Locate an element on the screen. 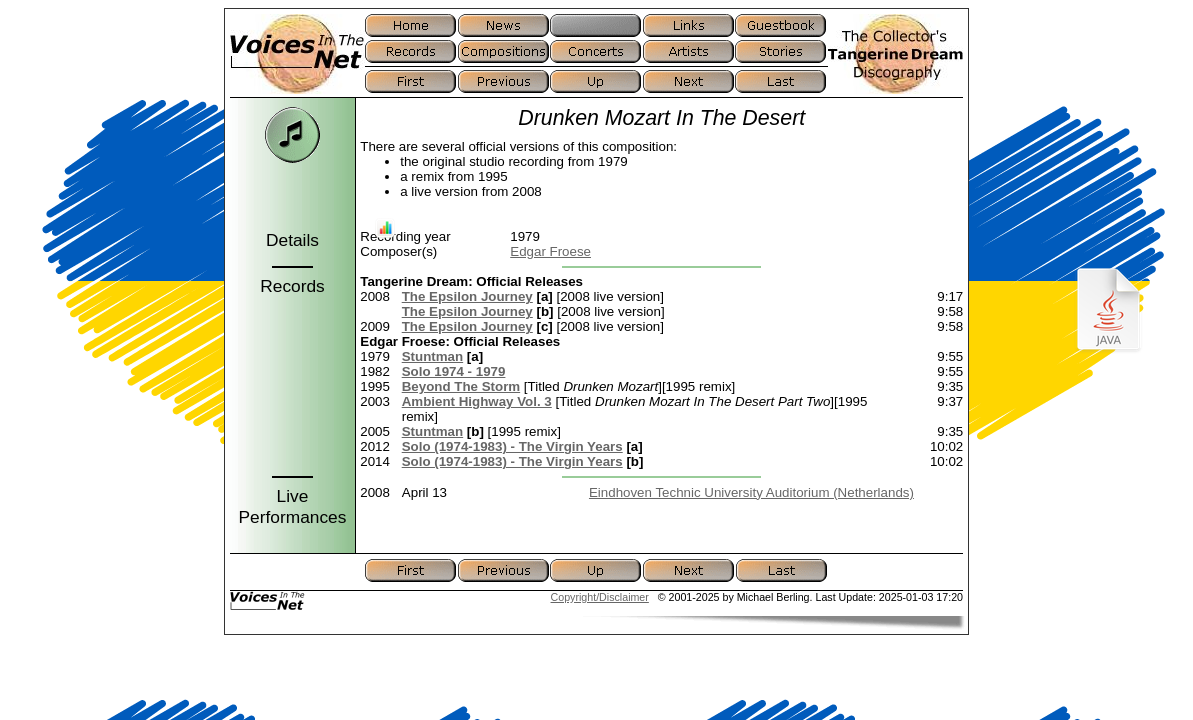  open calligra sheets spreadsheet application is located at coordinates (385, 228).